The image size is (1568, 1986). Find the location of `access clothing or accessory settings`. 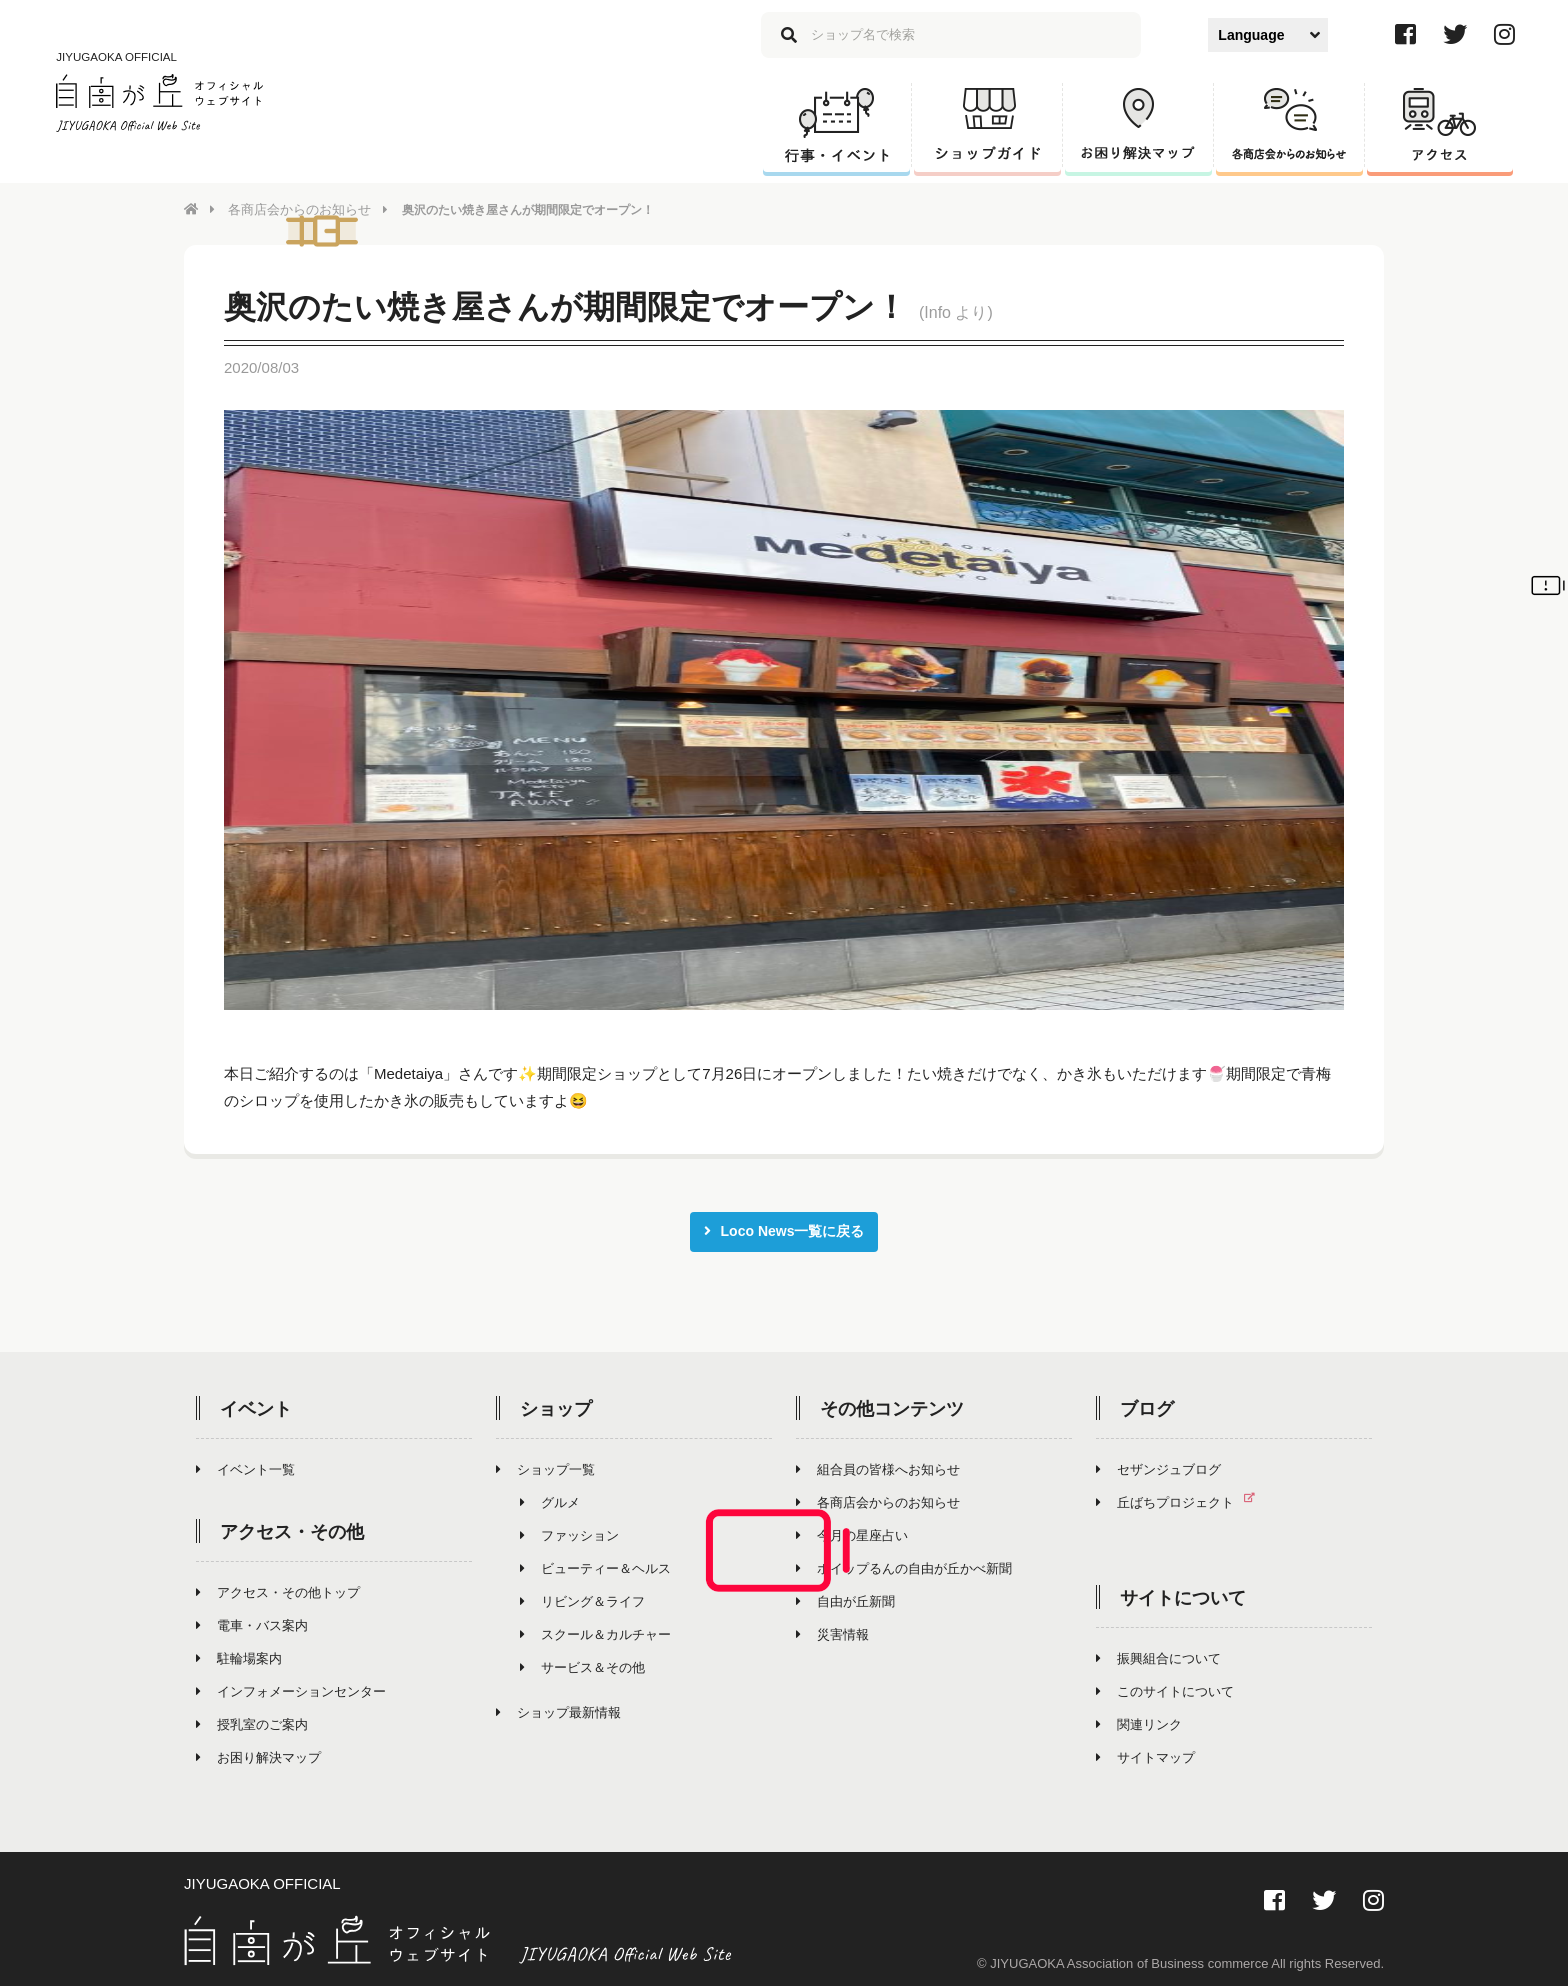

access clothing or accessory settings is located at coordinates (322, 231).